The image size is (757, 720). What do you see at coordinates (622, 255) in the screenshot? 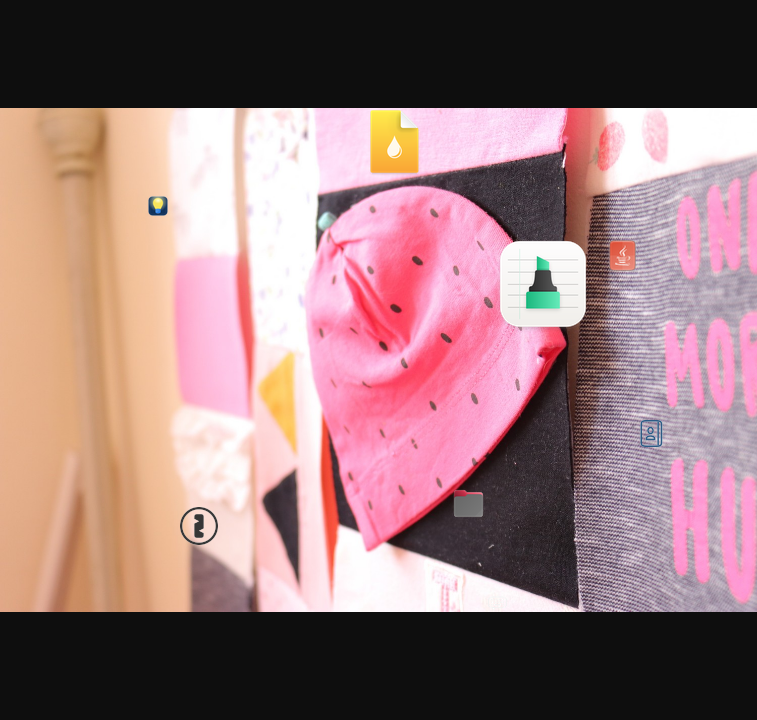
I see `indicates a java source code file` at bounding box center [622, 255].